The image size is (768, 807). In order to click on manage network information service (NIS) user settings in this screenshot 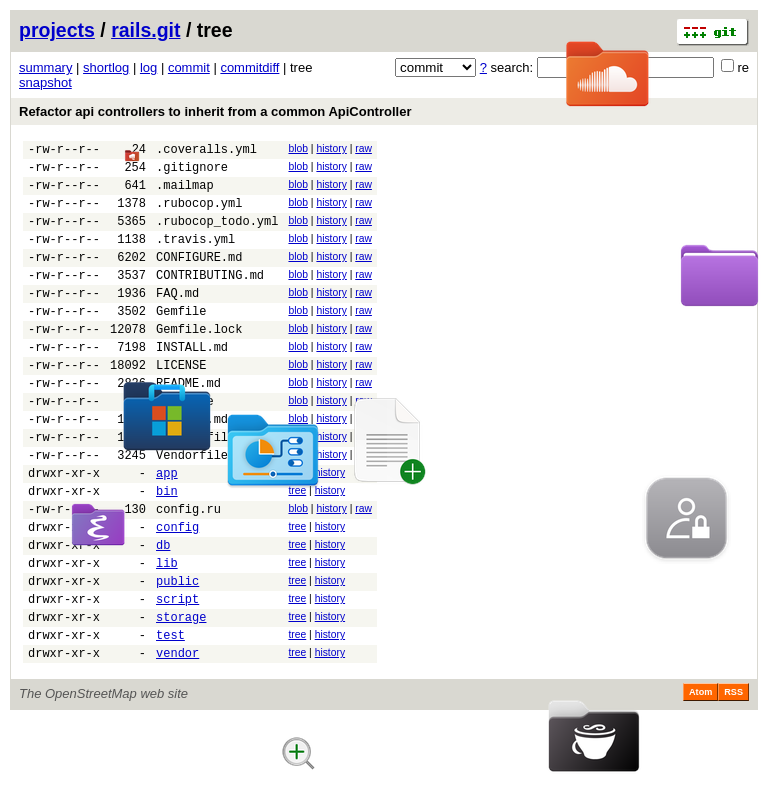, I will do `click(686, 519)`.